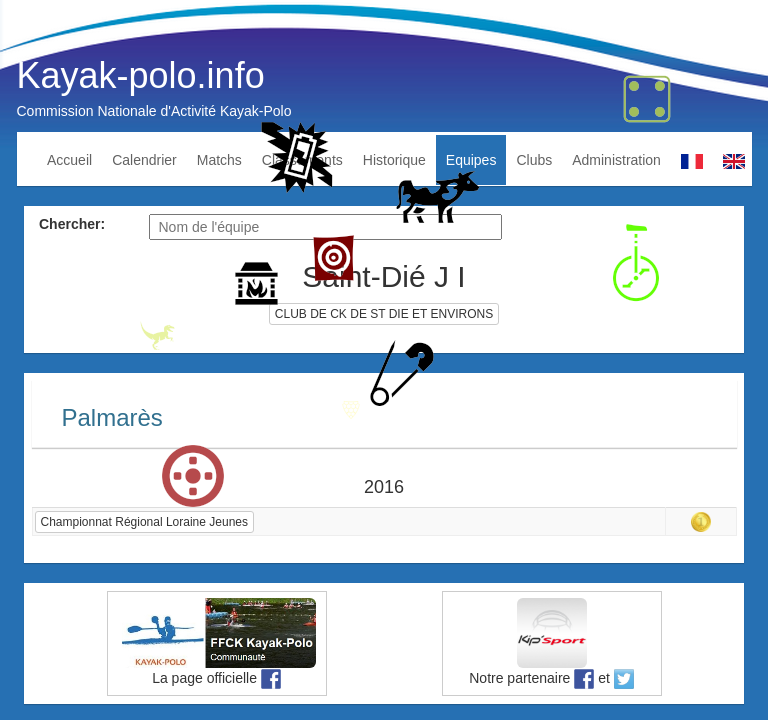 This screenshot has width=768, height=720. I want to click on access farm or livestock management features, so click(438, 197).